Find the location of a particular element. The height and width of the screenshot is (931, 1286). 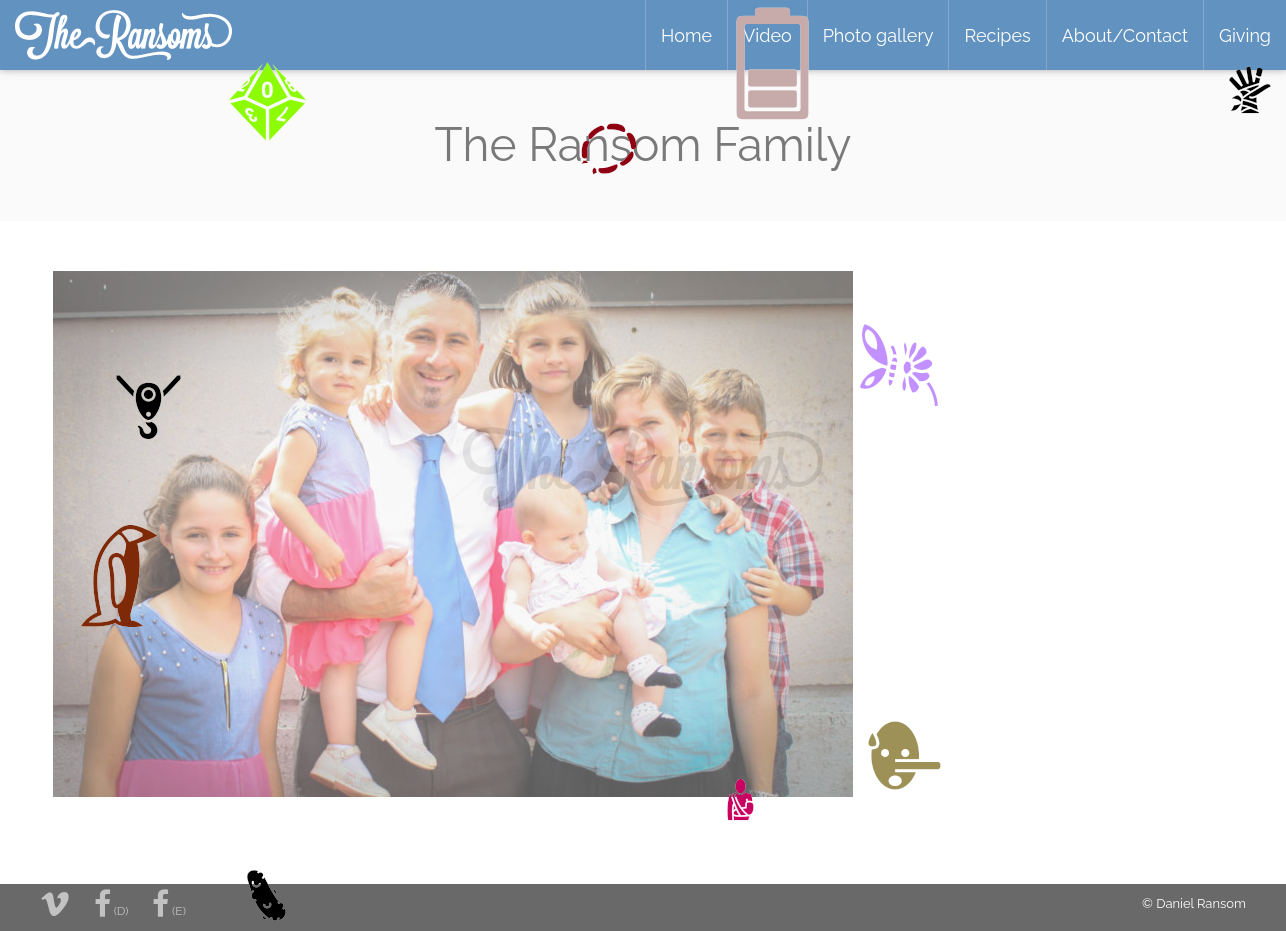

select pickle as a food item or ingredient is located at coordinates (266, 895).